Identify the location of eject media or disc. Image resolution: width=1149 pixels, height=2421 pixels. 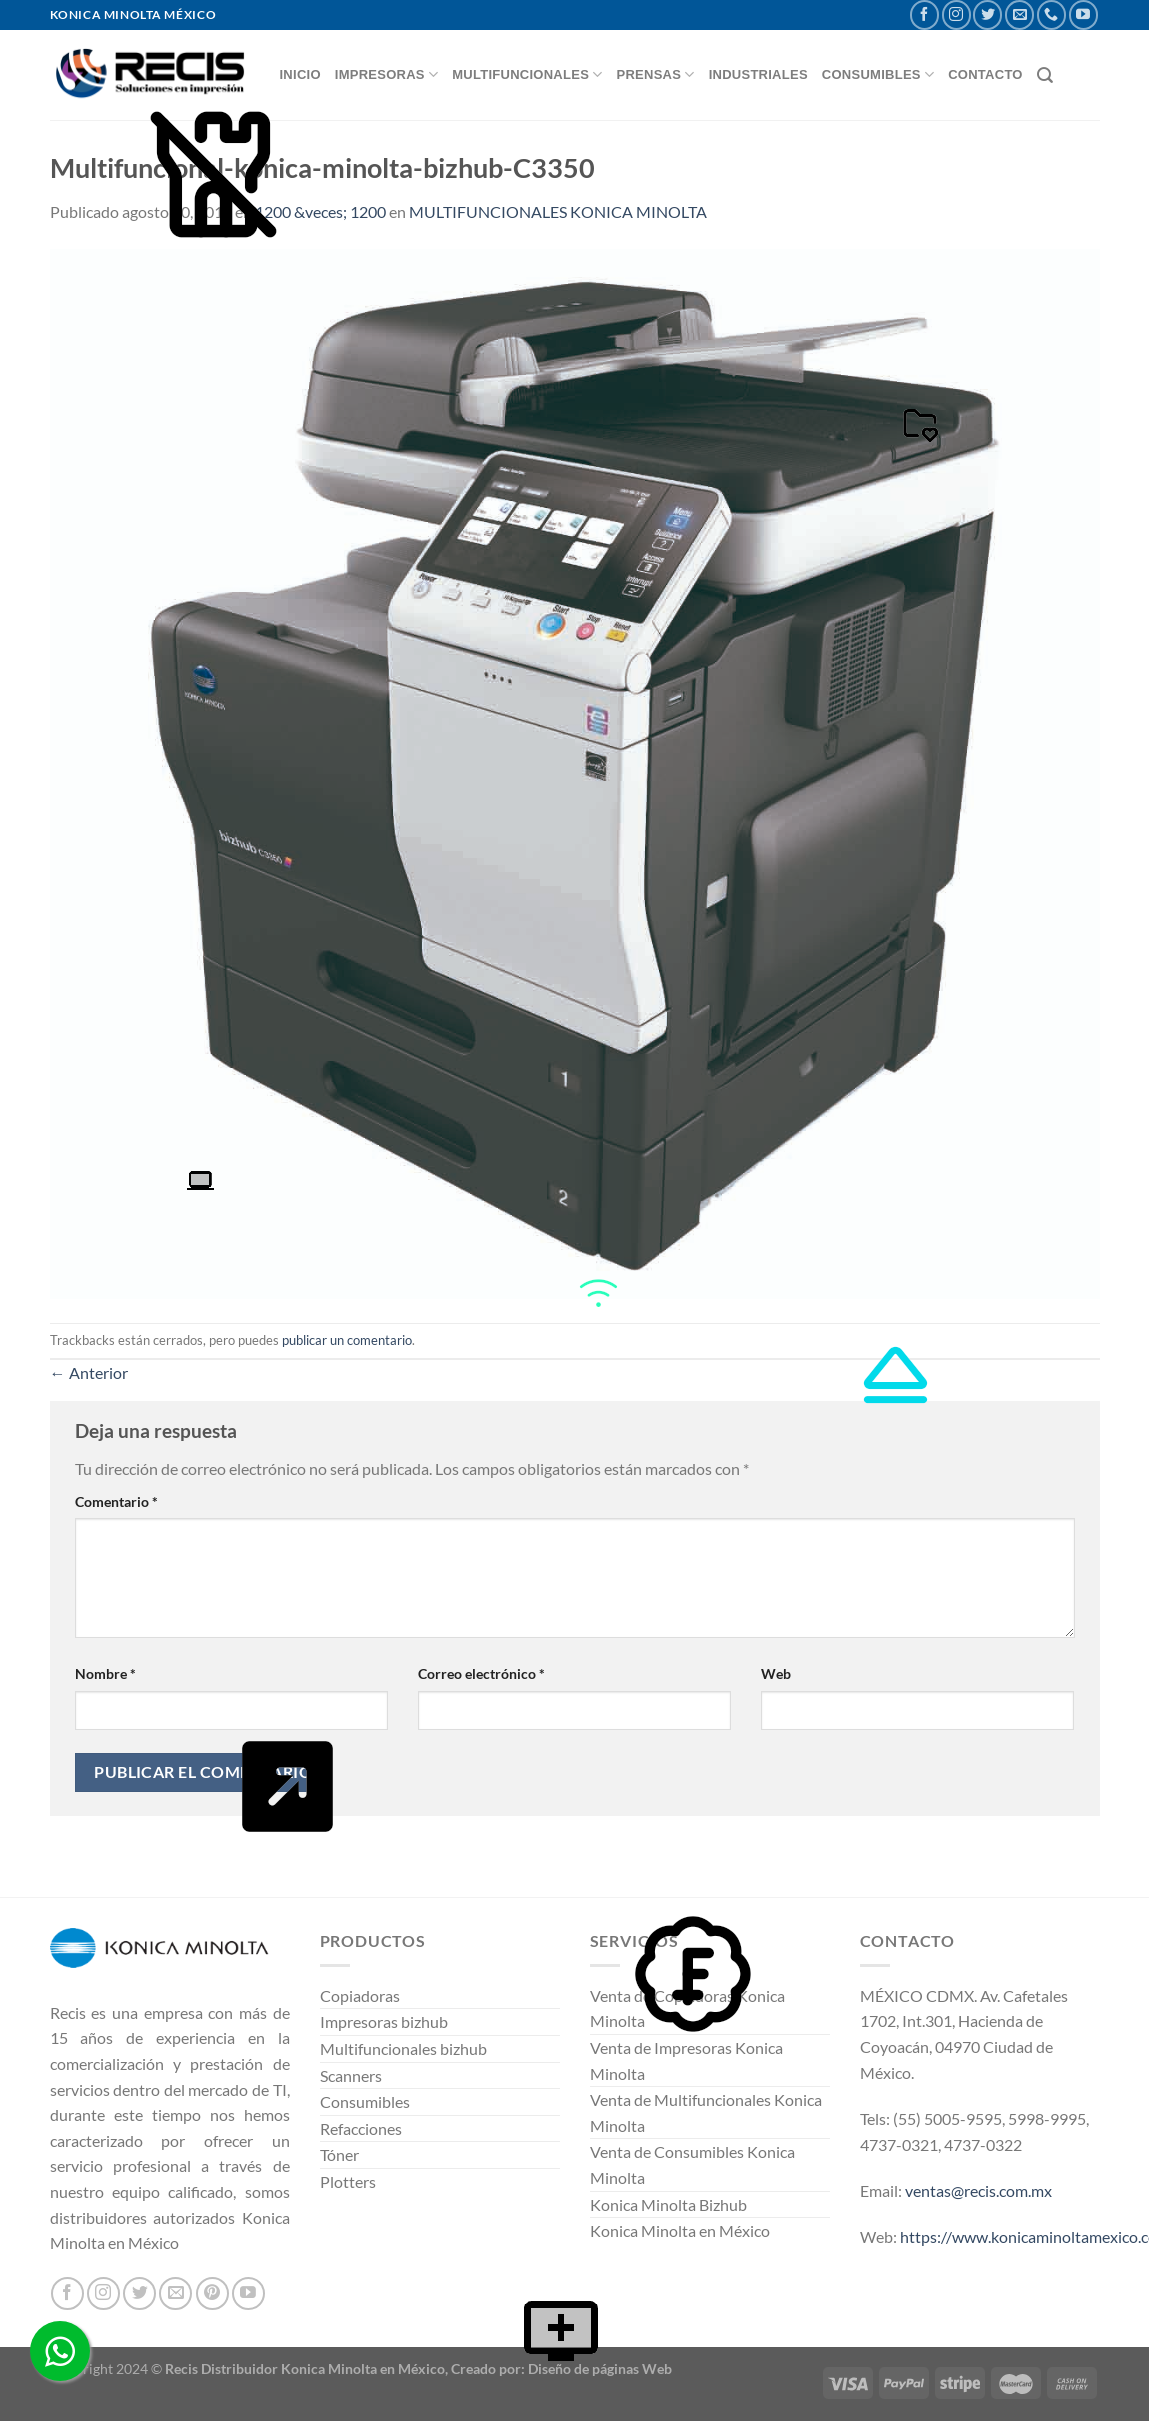
(895, 1378).